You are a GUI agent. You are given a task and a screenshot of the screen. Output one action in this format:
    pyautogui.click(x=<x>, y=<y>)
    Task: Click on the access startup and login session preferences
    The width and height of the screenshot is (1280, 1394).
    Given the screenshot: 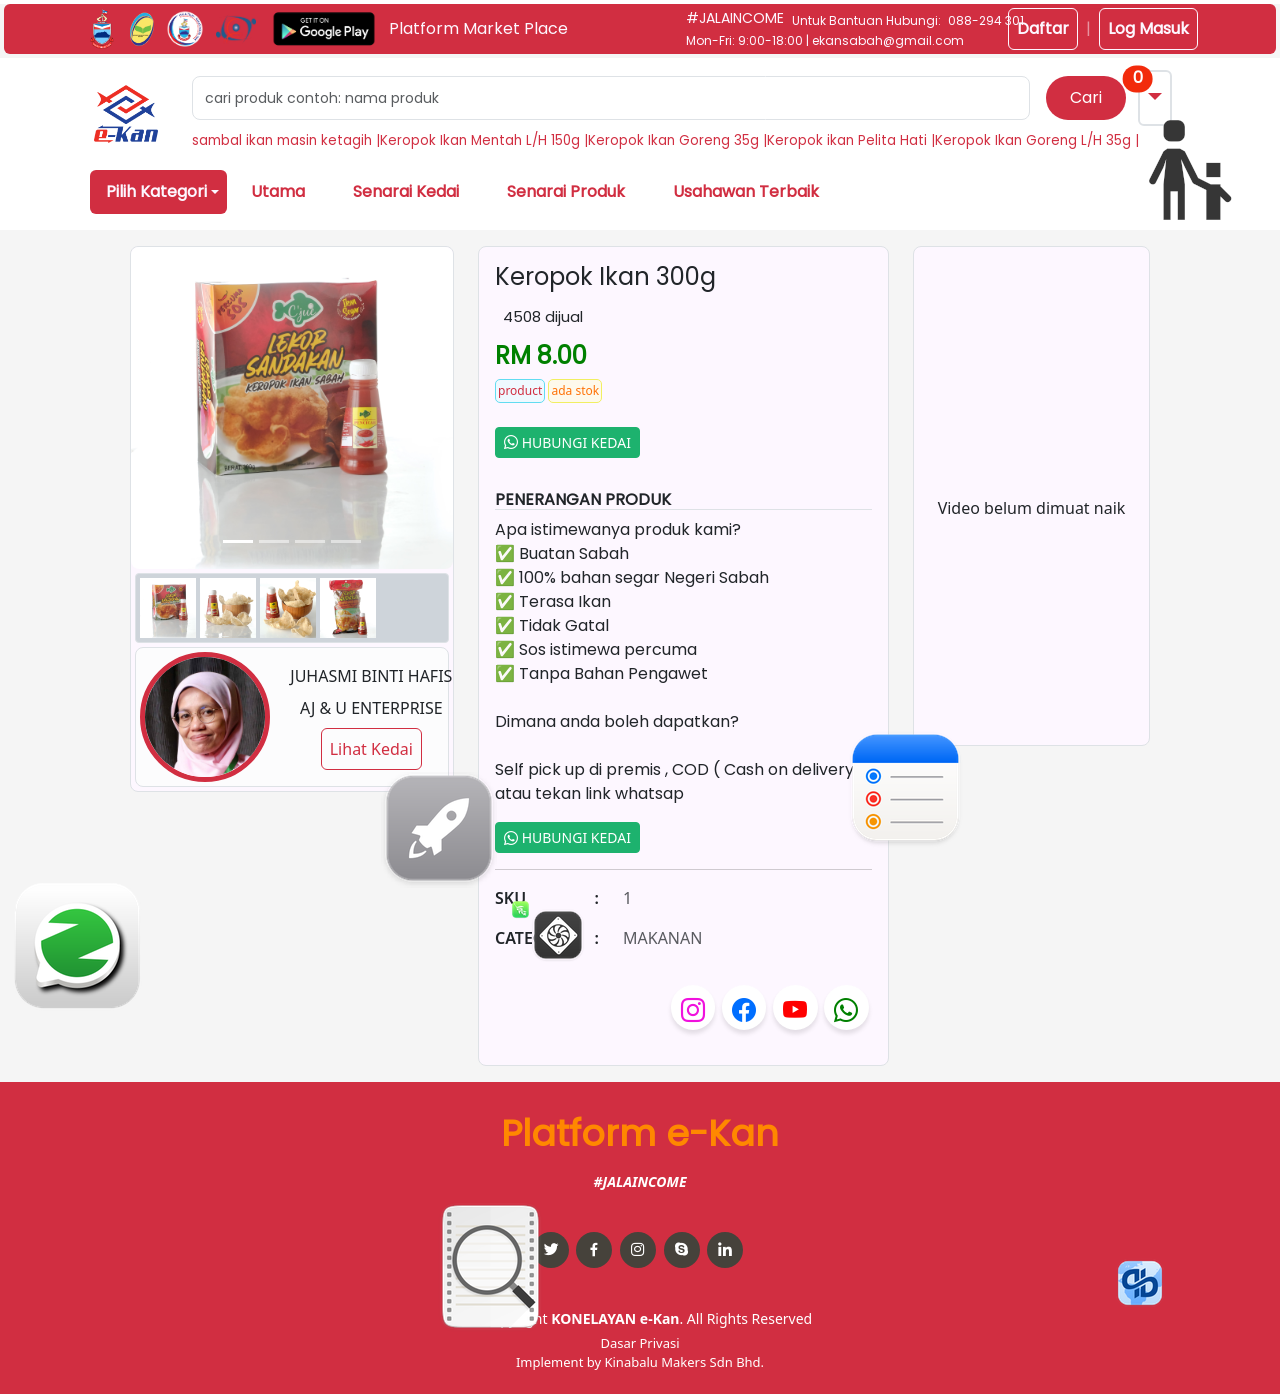 What is the action you would take?
    pyautogui.click(x=439, y=830)
    